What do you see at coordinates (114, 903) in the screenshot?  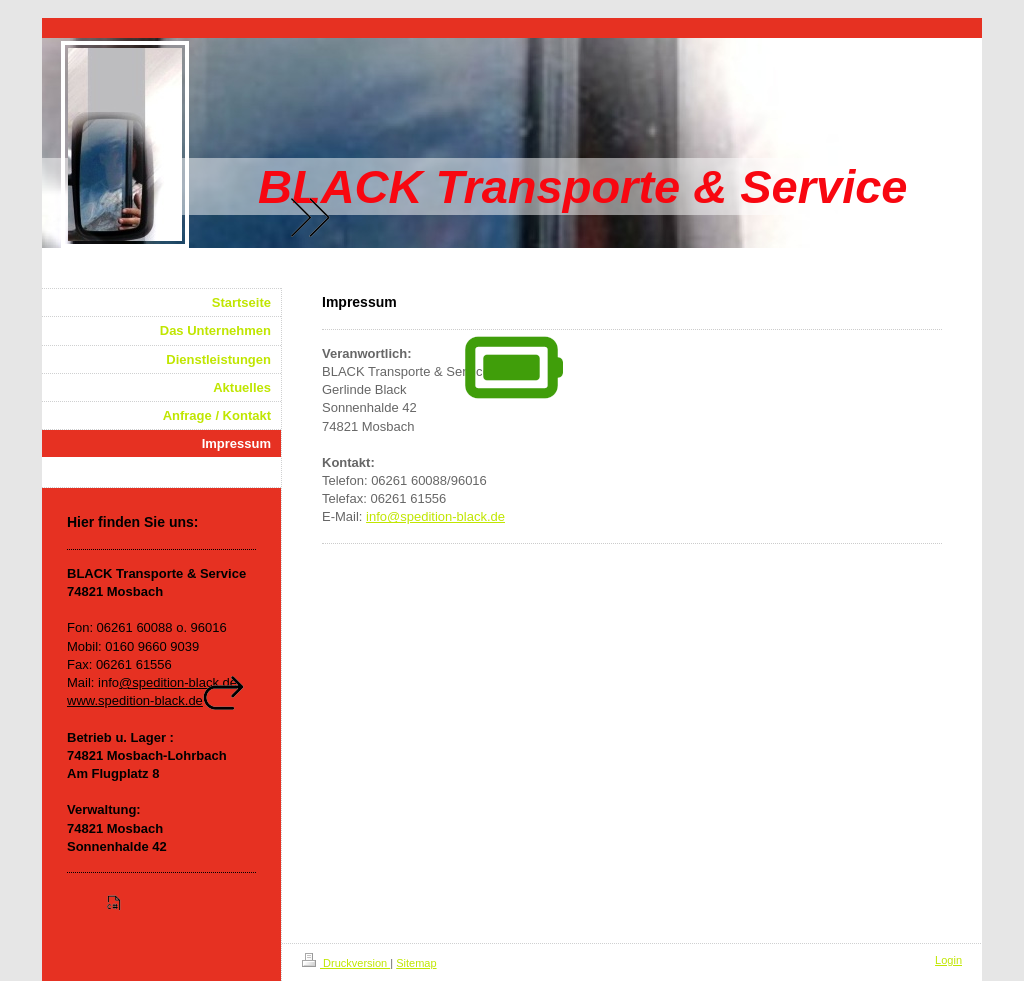 I see `a C# source code file` at bounding box center [114, 903].